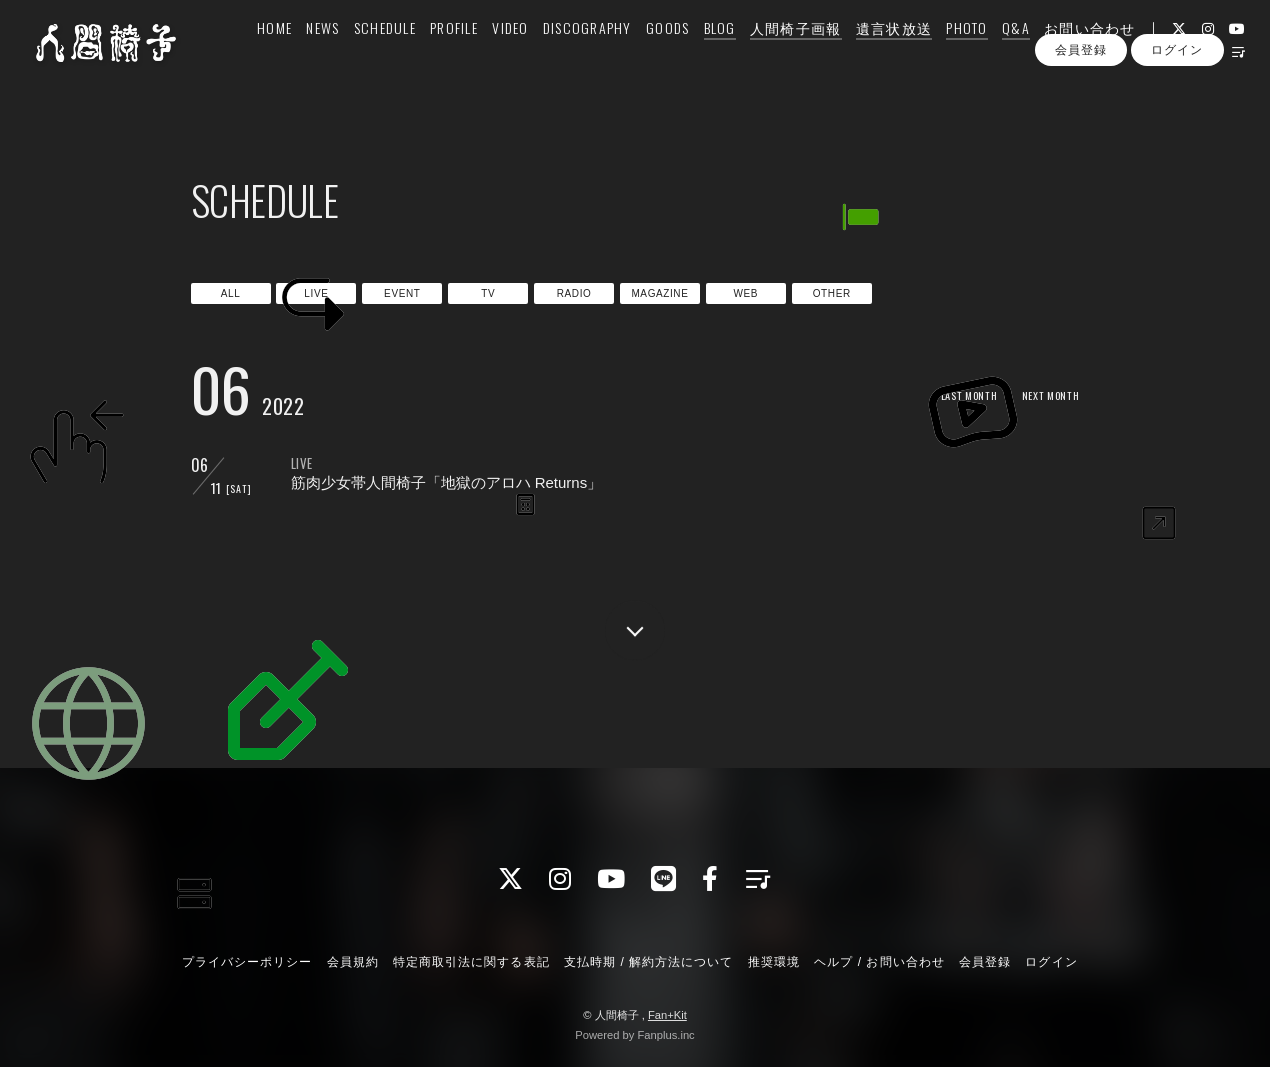  I want to click on redo last action, so click(313, 302).